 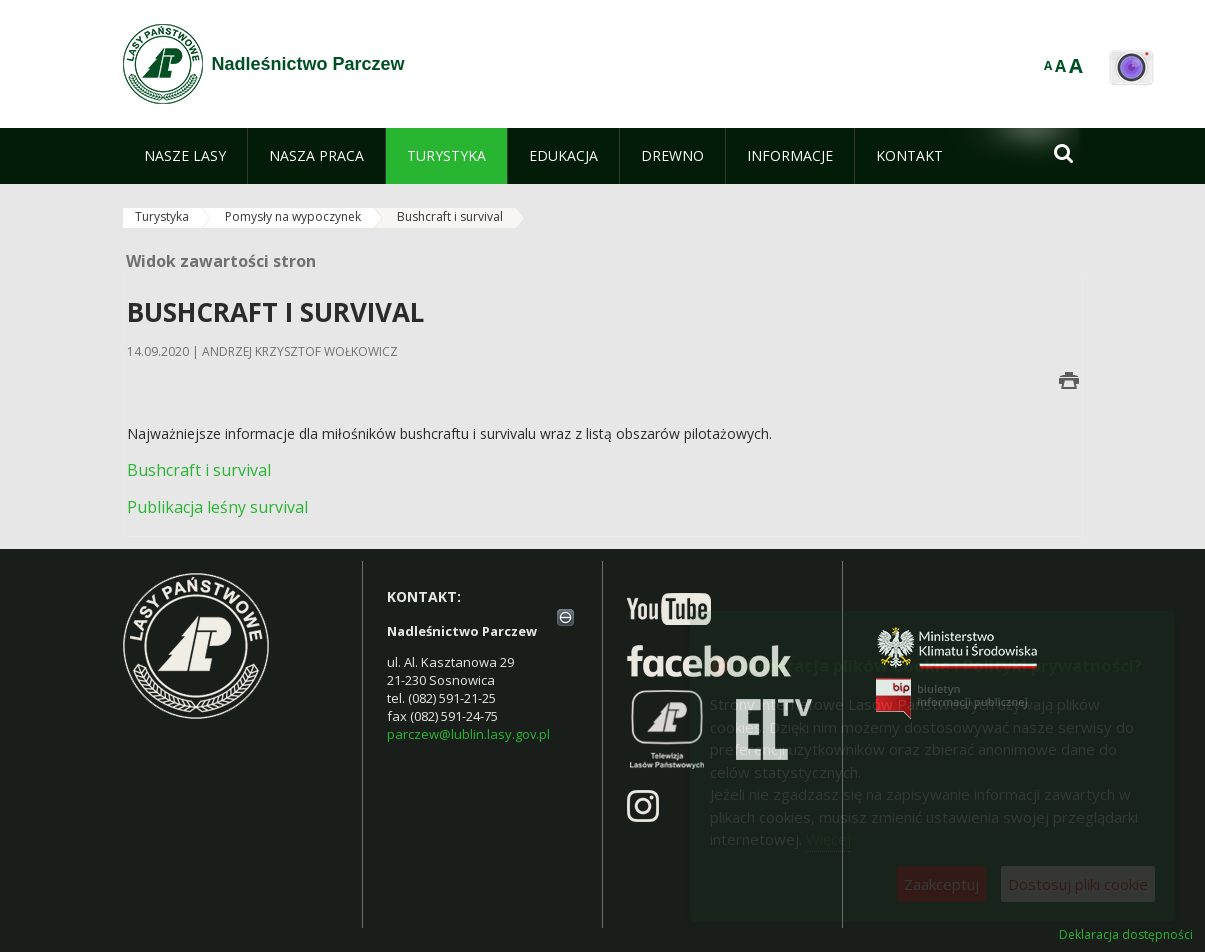 What do you see at coordinates (1131, 67) in the screenshot?
I see `open the camera app` at bounding box center [1131, 67].